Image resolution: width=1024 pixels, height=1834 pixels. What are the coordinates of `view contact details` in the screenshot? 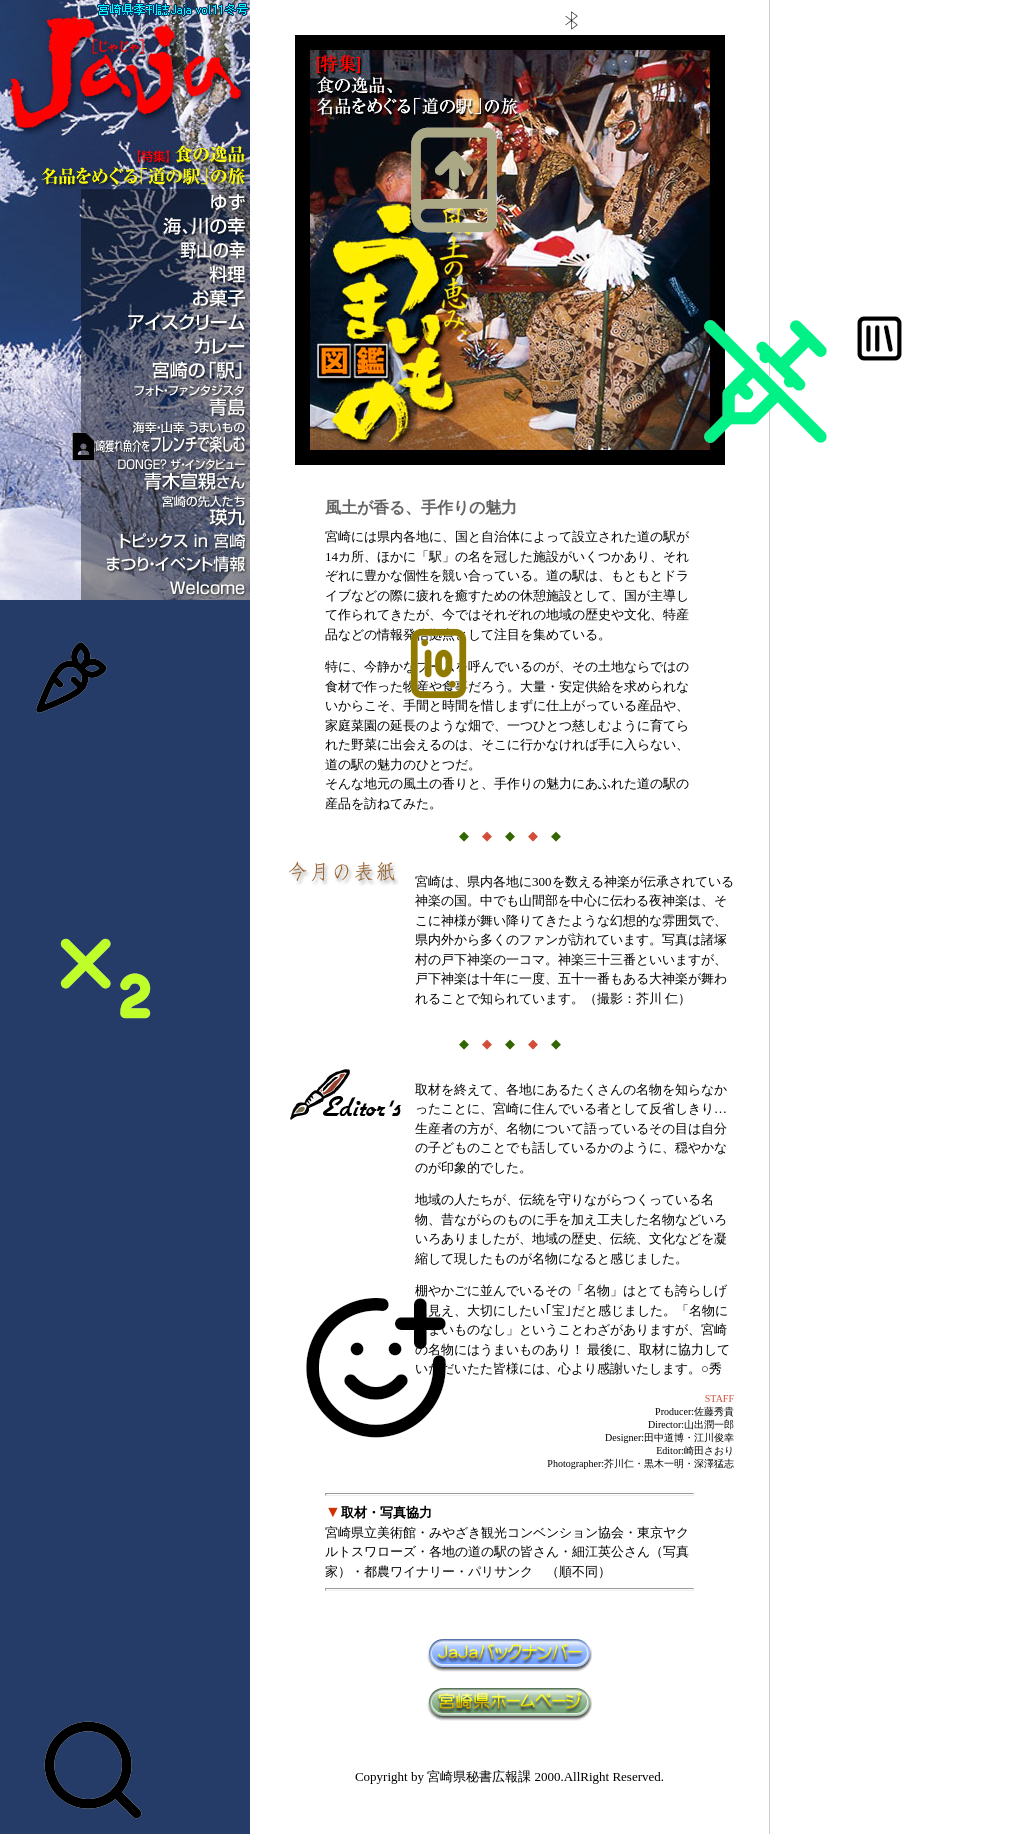 It's located at (83, 446).